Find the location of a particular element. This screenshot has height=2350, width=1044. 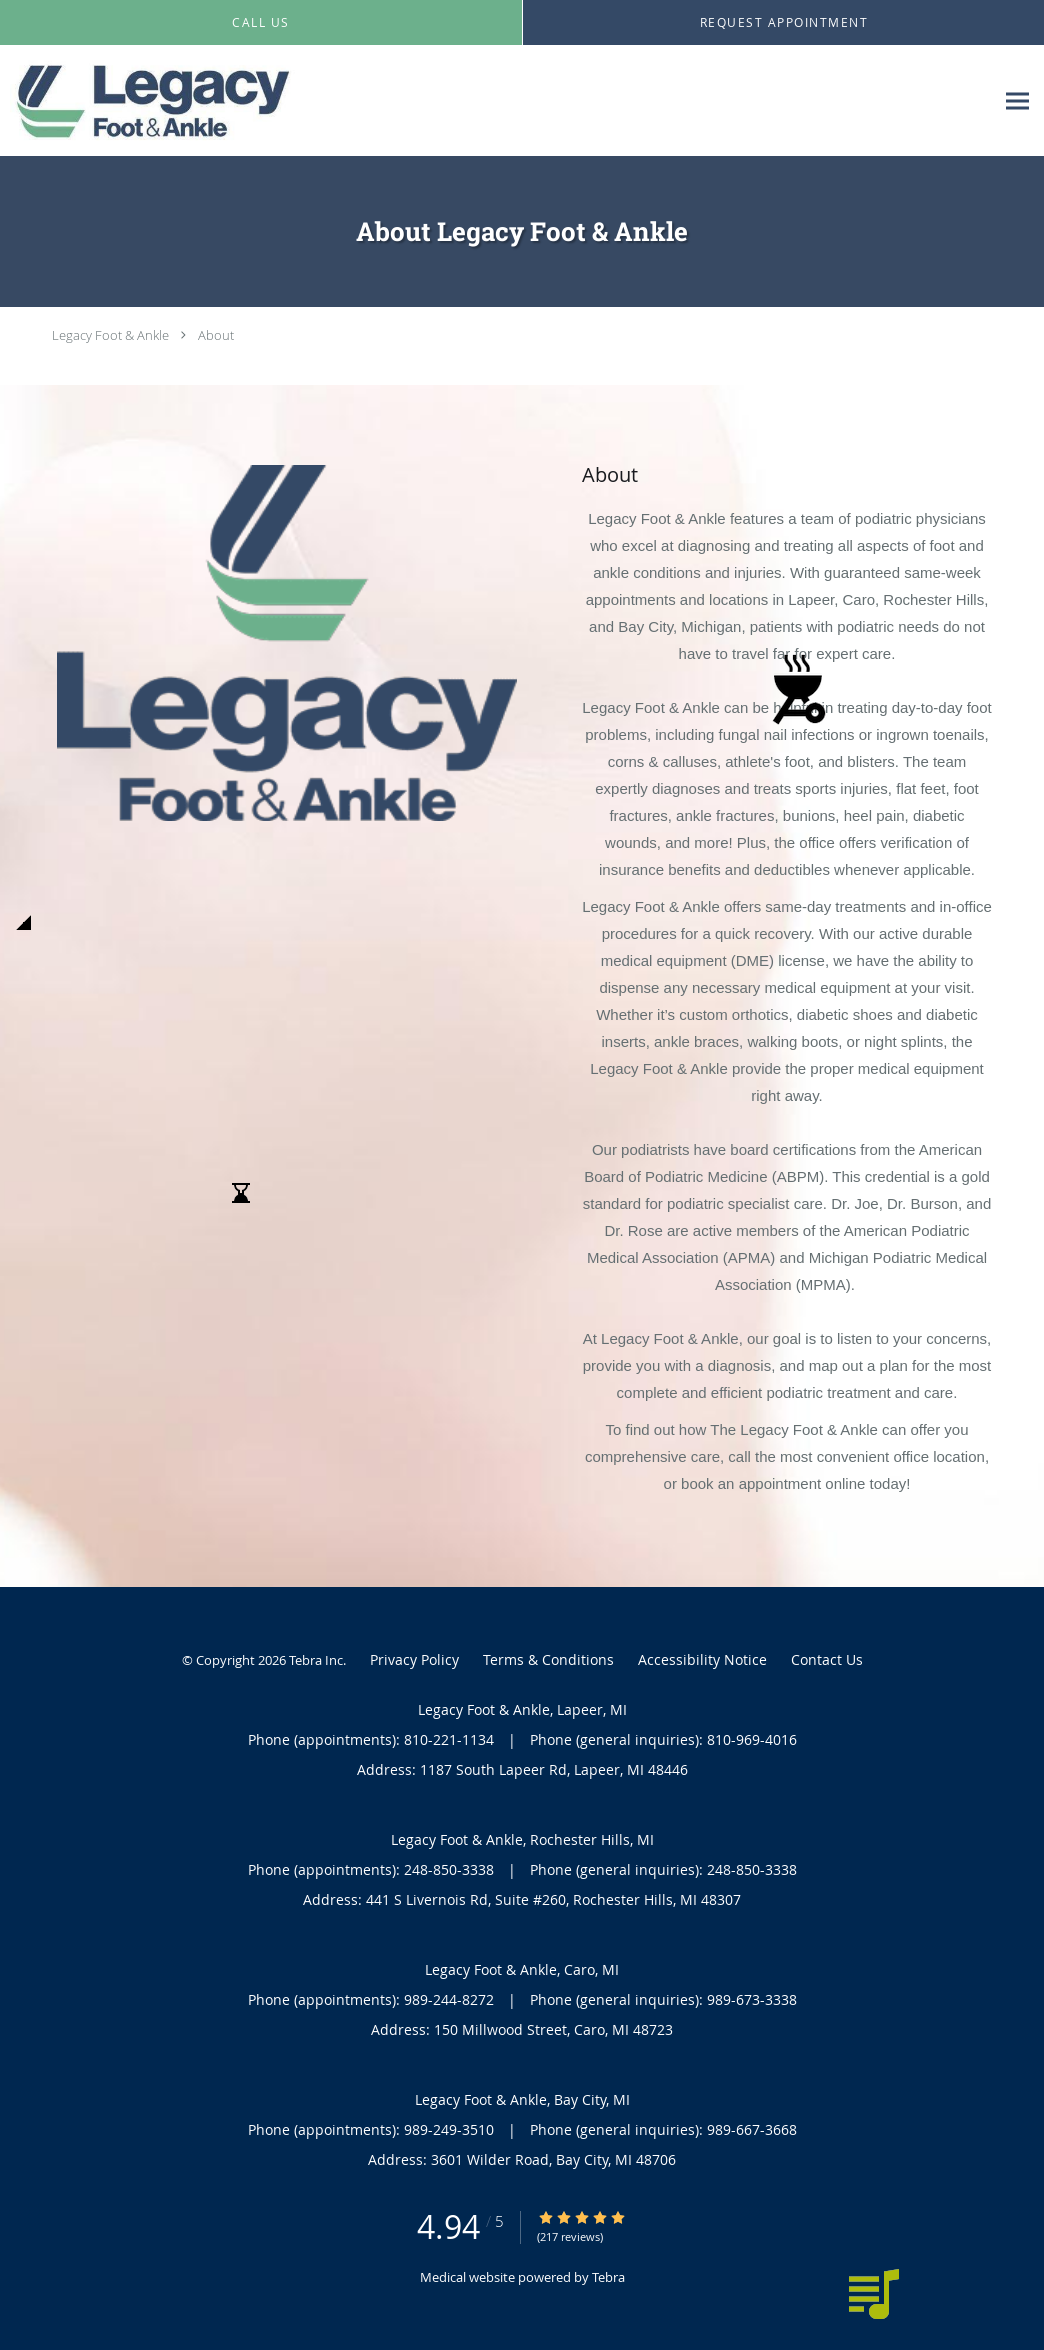

view your music playlist is located at coordinates (874, 2294).